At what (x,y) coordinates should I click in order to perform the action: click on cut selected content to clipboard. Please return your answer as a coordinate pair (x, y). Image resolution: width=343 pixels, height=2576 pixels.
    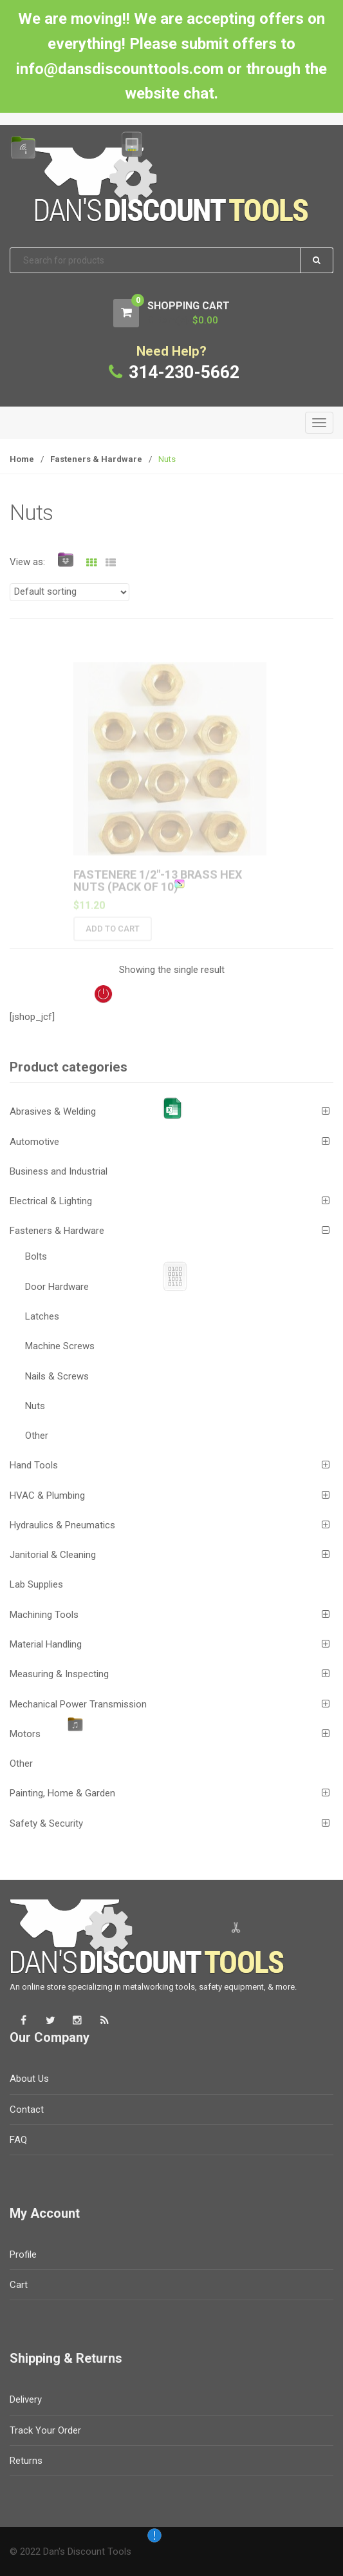
    Looking at the image, I should click on (236, 1927).